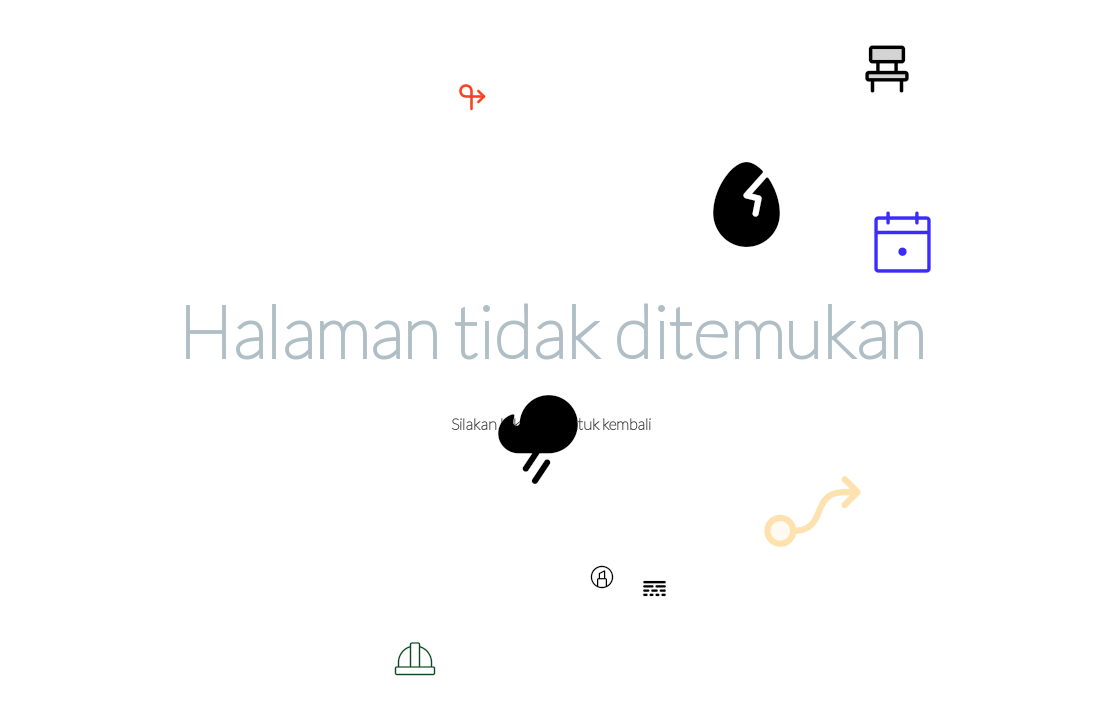 Image resolution: width=1102 pixels, height=720 pixels. What do you see at coordinates (602, 577) in the screenshot?
I see `activate highlighter tool` at bounding box center [602, 577].